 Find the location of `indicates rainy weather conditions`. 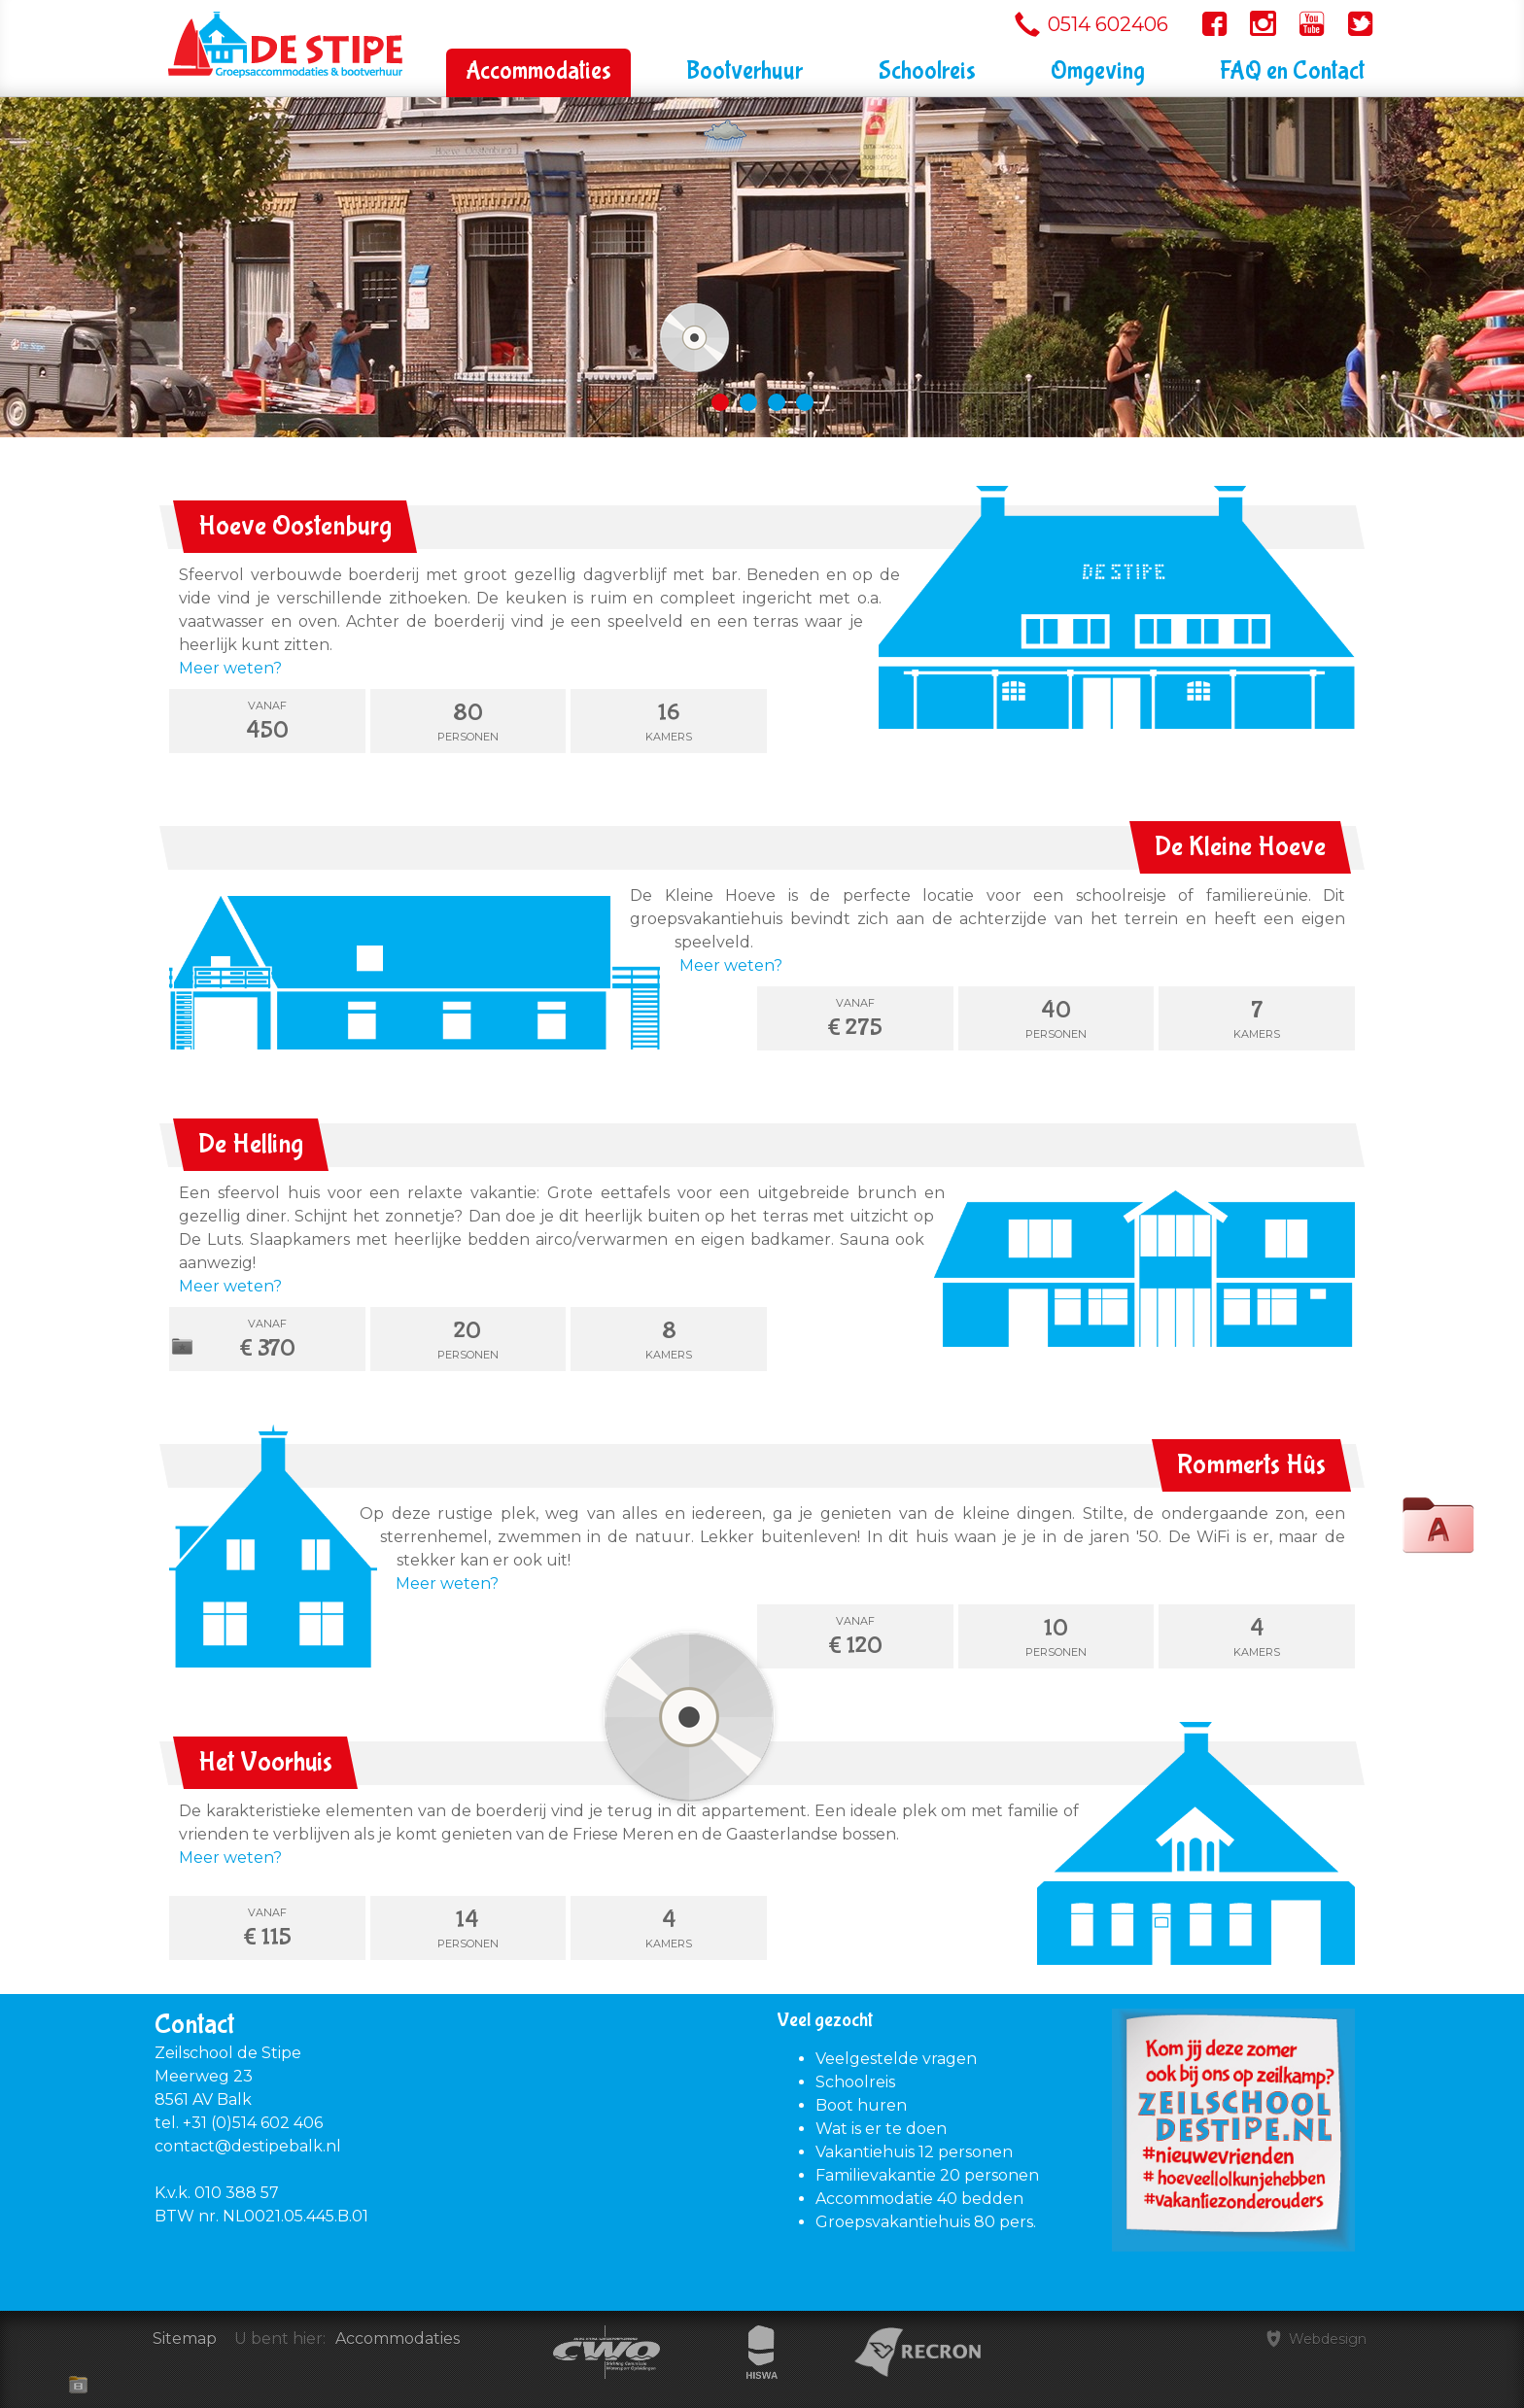

indicates rainy weather conditions is located at coordinates (725, 133).